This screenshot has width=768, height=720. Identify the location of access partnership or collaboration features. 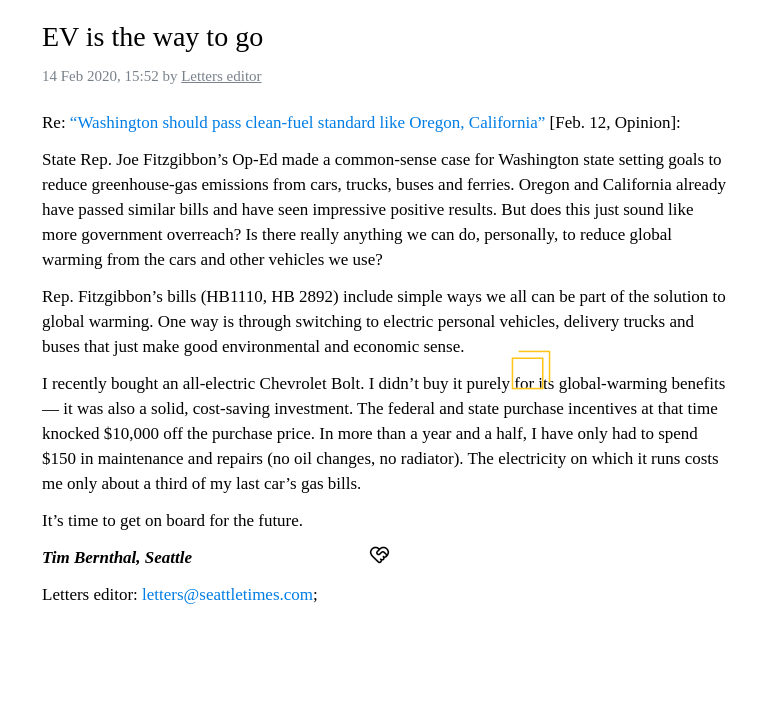
(379, 554).